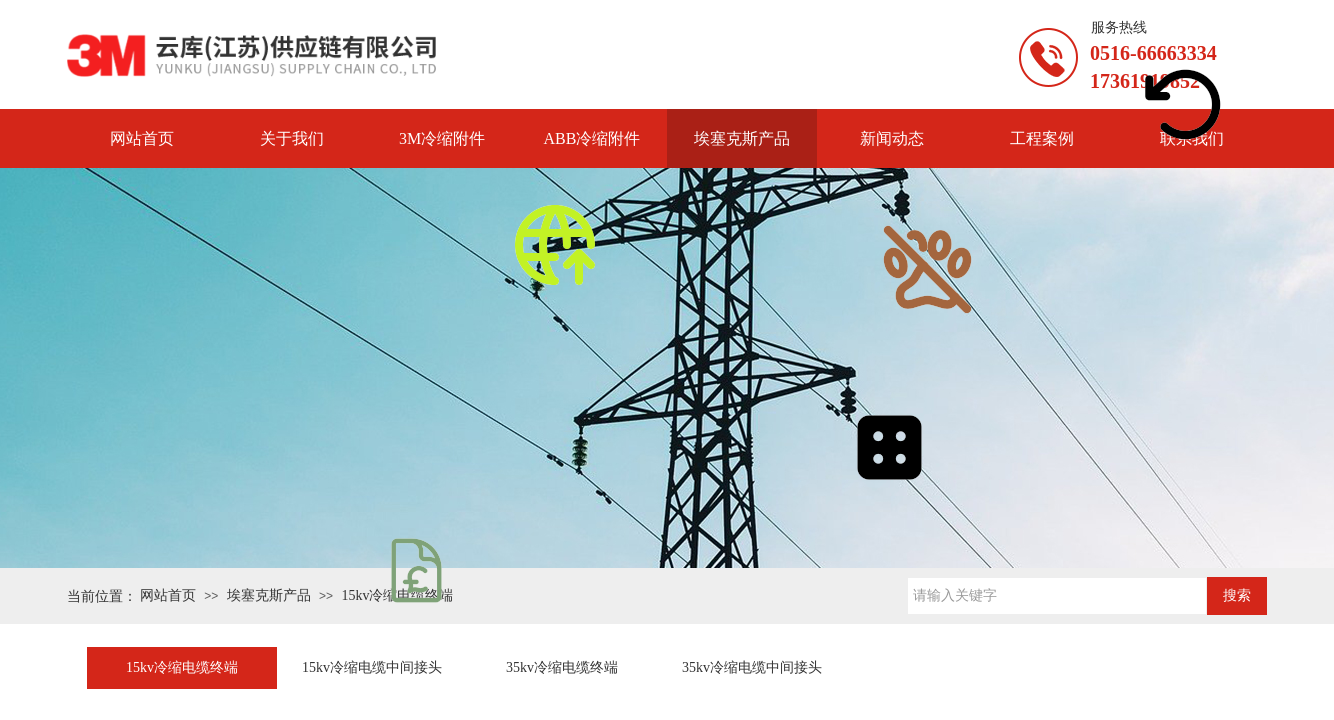  I want to click on disable pet-friendly filter, so click(927, 269).